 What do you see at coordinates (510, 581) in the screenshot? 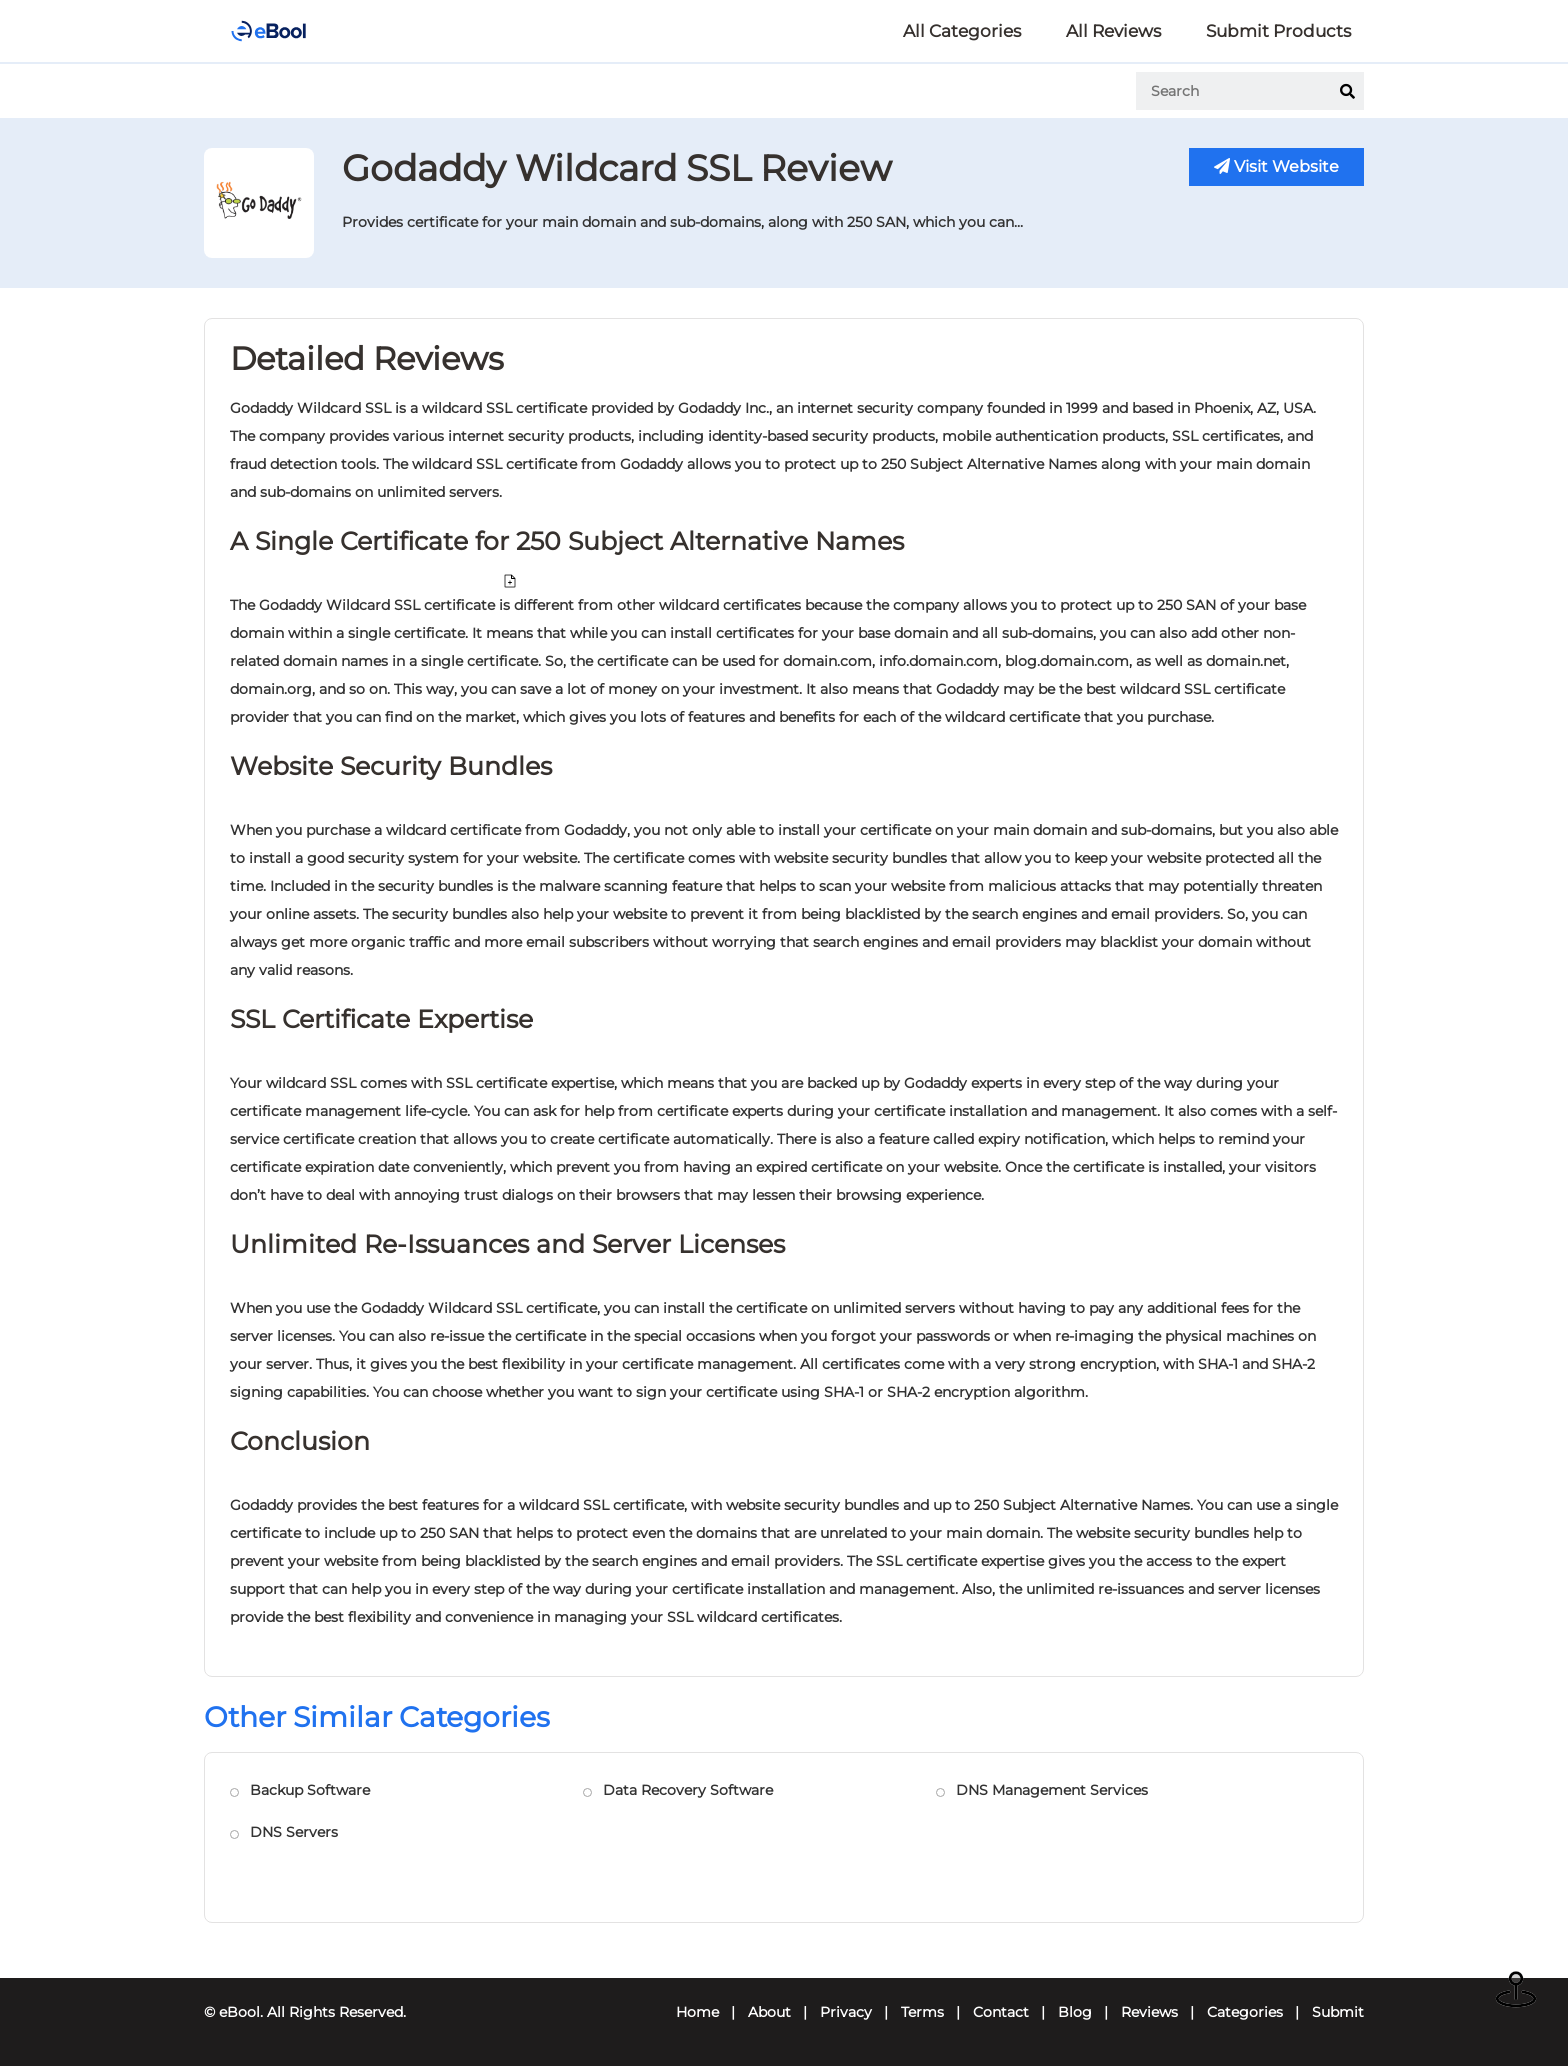
I see `create a new file` at bounding box center [510, 581].